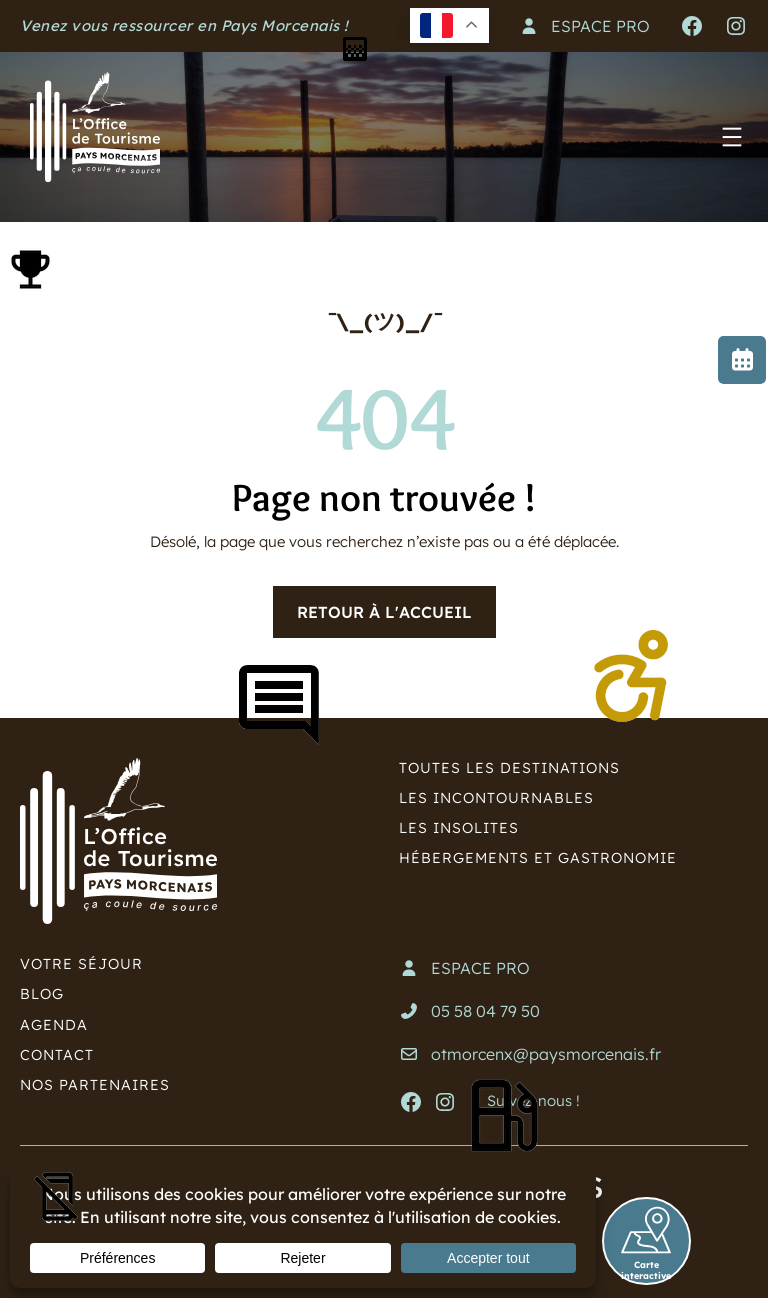  Describe the element at coordinates (57, 1196) in the screenshot. I see `no cell phone service available` at that location.